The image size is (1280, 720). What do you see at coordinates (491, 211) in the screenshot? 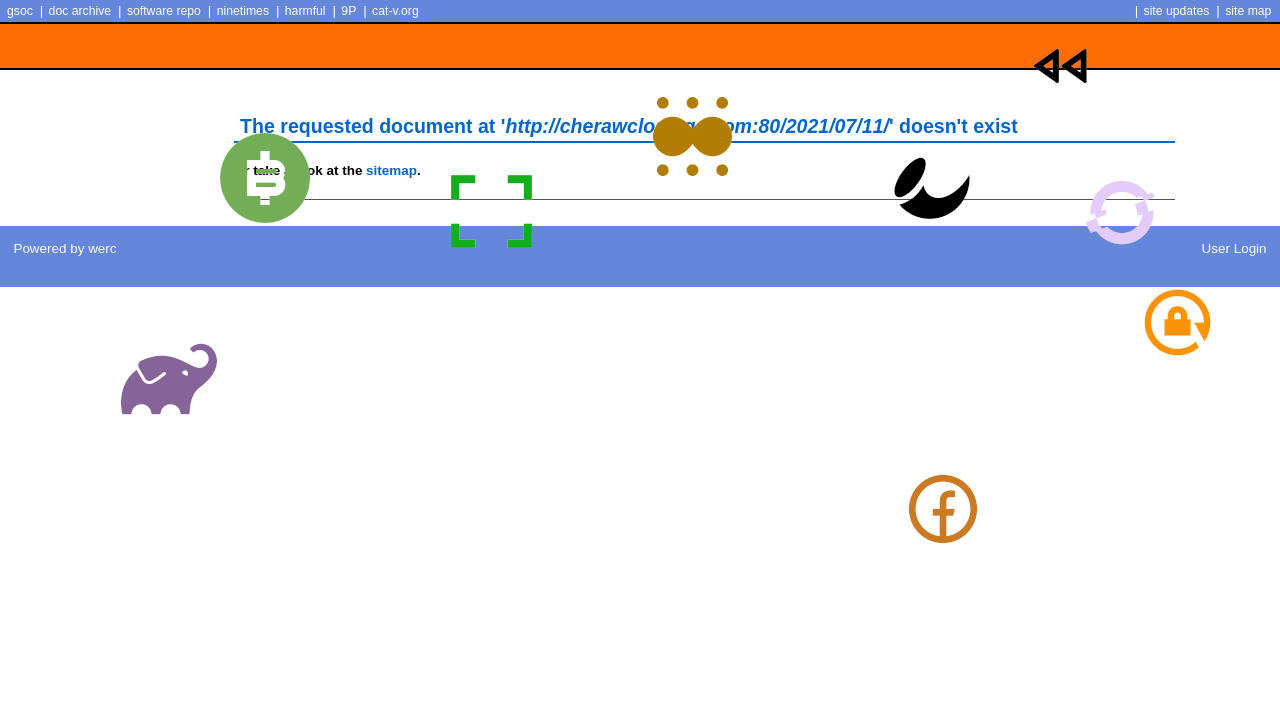
I see `enter fullscreen mode` at bounding box center [491, 211].